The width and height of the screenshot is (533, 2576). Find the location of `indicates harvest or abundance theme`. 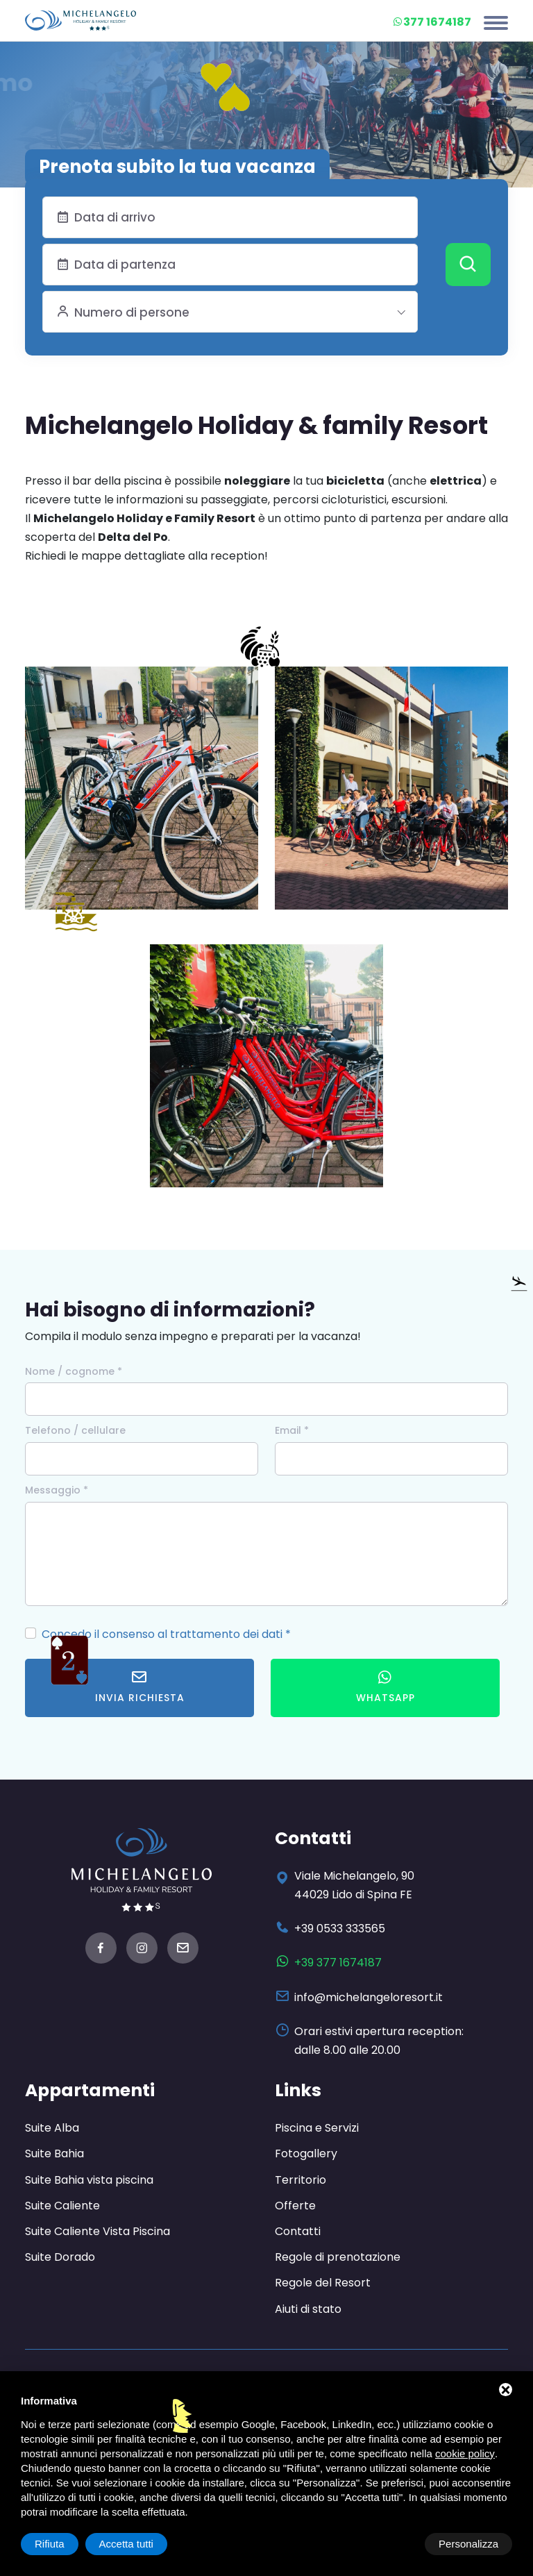

indicates harvest or abundance theme is located at coordinates (260, 646).